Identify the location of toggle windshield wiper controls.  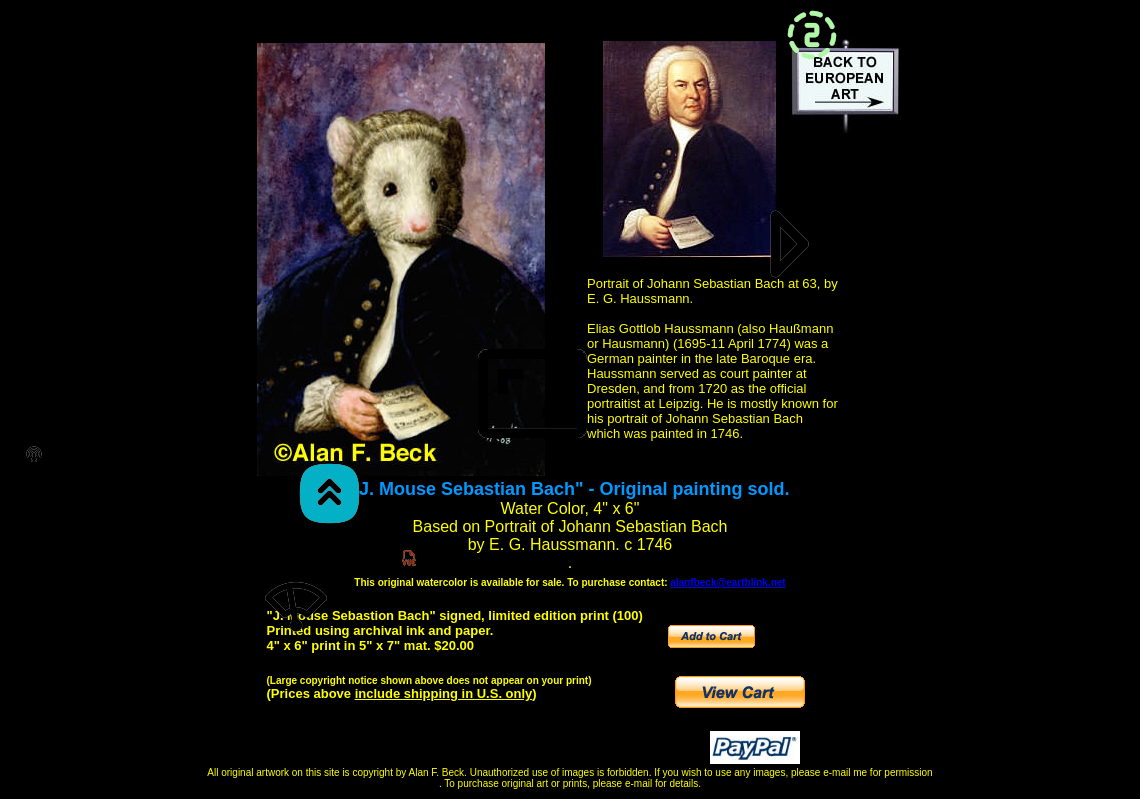
(296, 607).